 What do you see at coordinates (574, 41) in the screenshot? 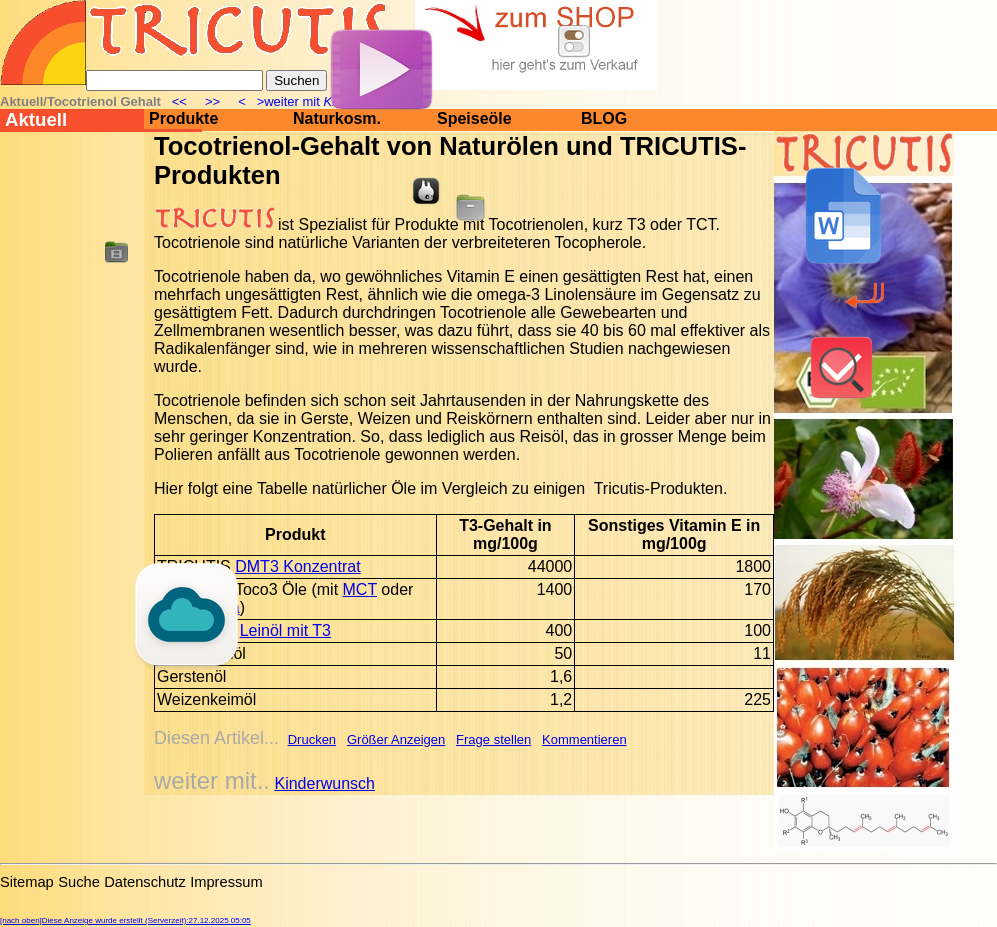
I see `open system tweaks or customization settings` at bounding box center [574, 41].